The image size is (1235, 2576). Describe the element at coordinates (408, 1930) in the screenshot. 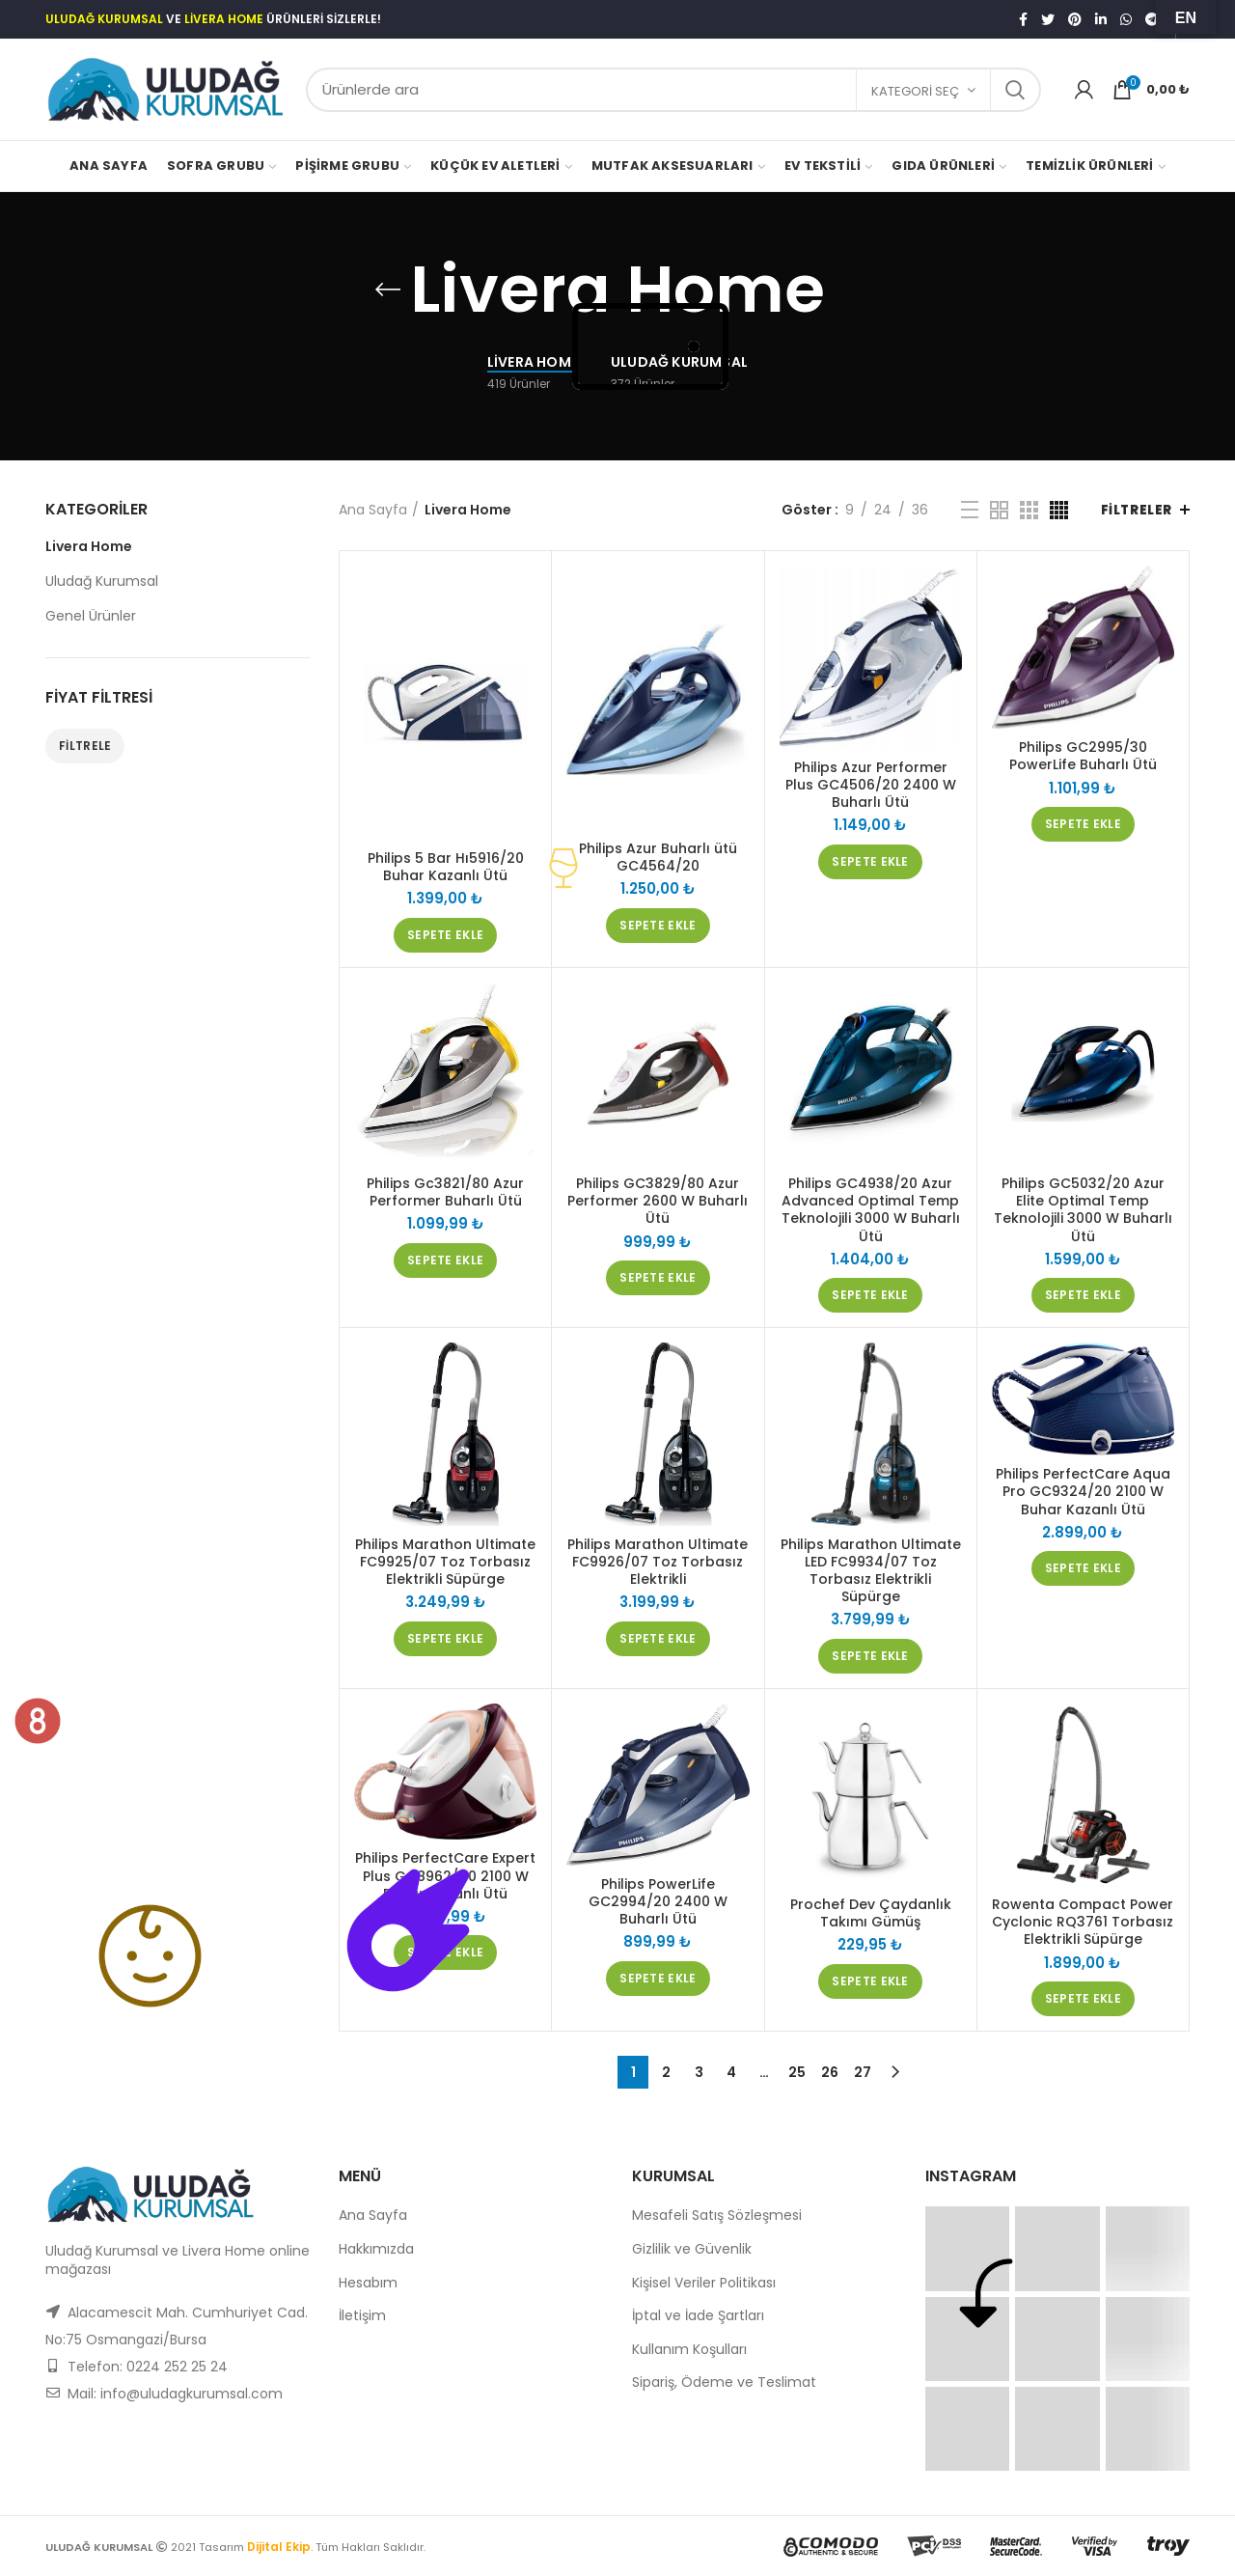

I see `indicates a trending or viral item` at that location.